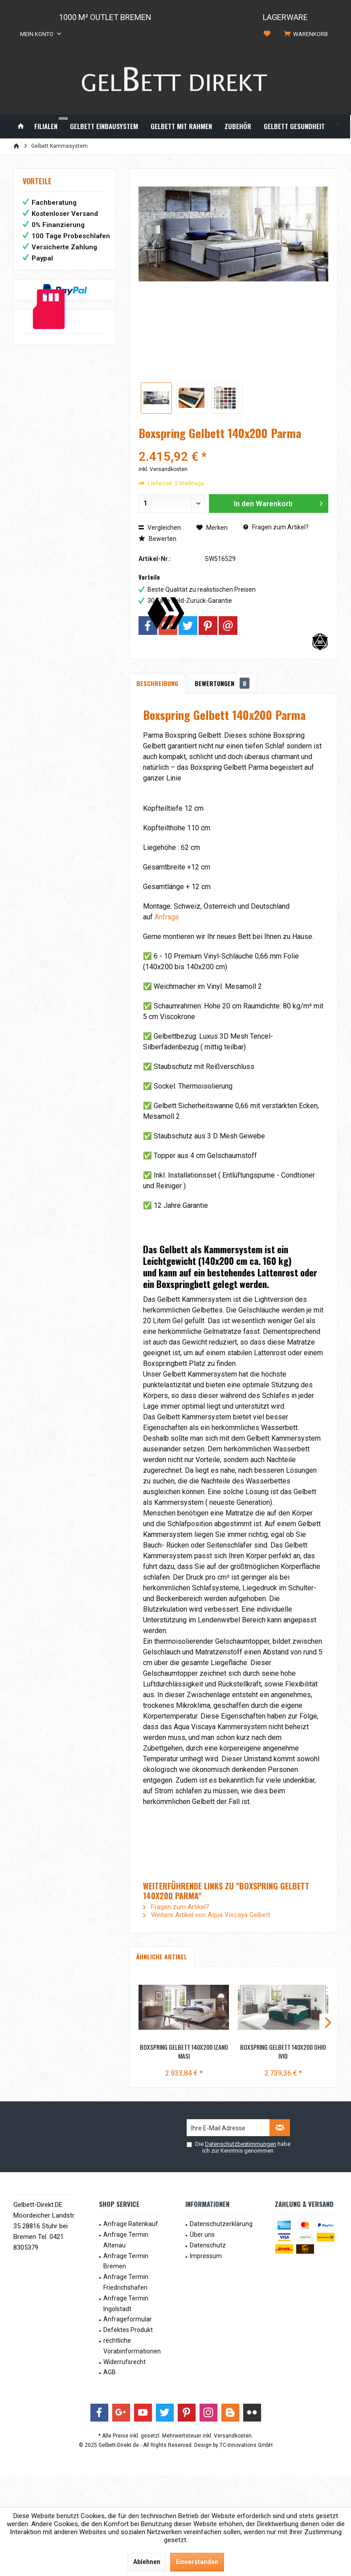  I want to click on open Roll20 virtual tabletop platform, so click(320, 642).